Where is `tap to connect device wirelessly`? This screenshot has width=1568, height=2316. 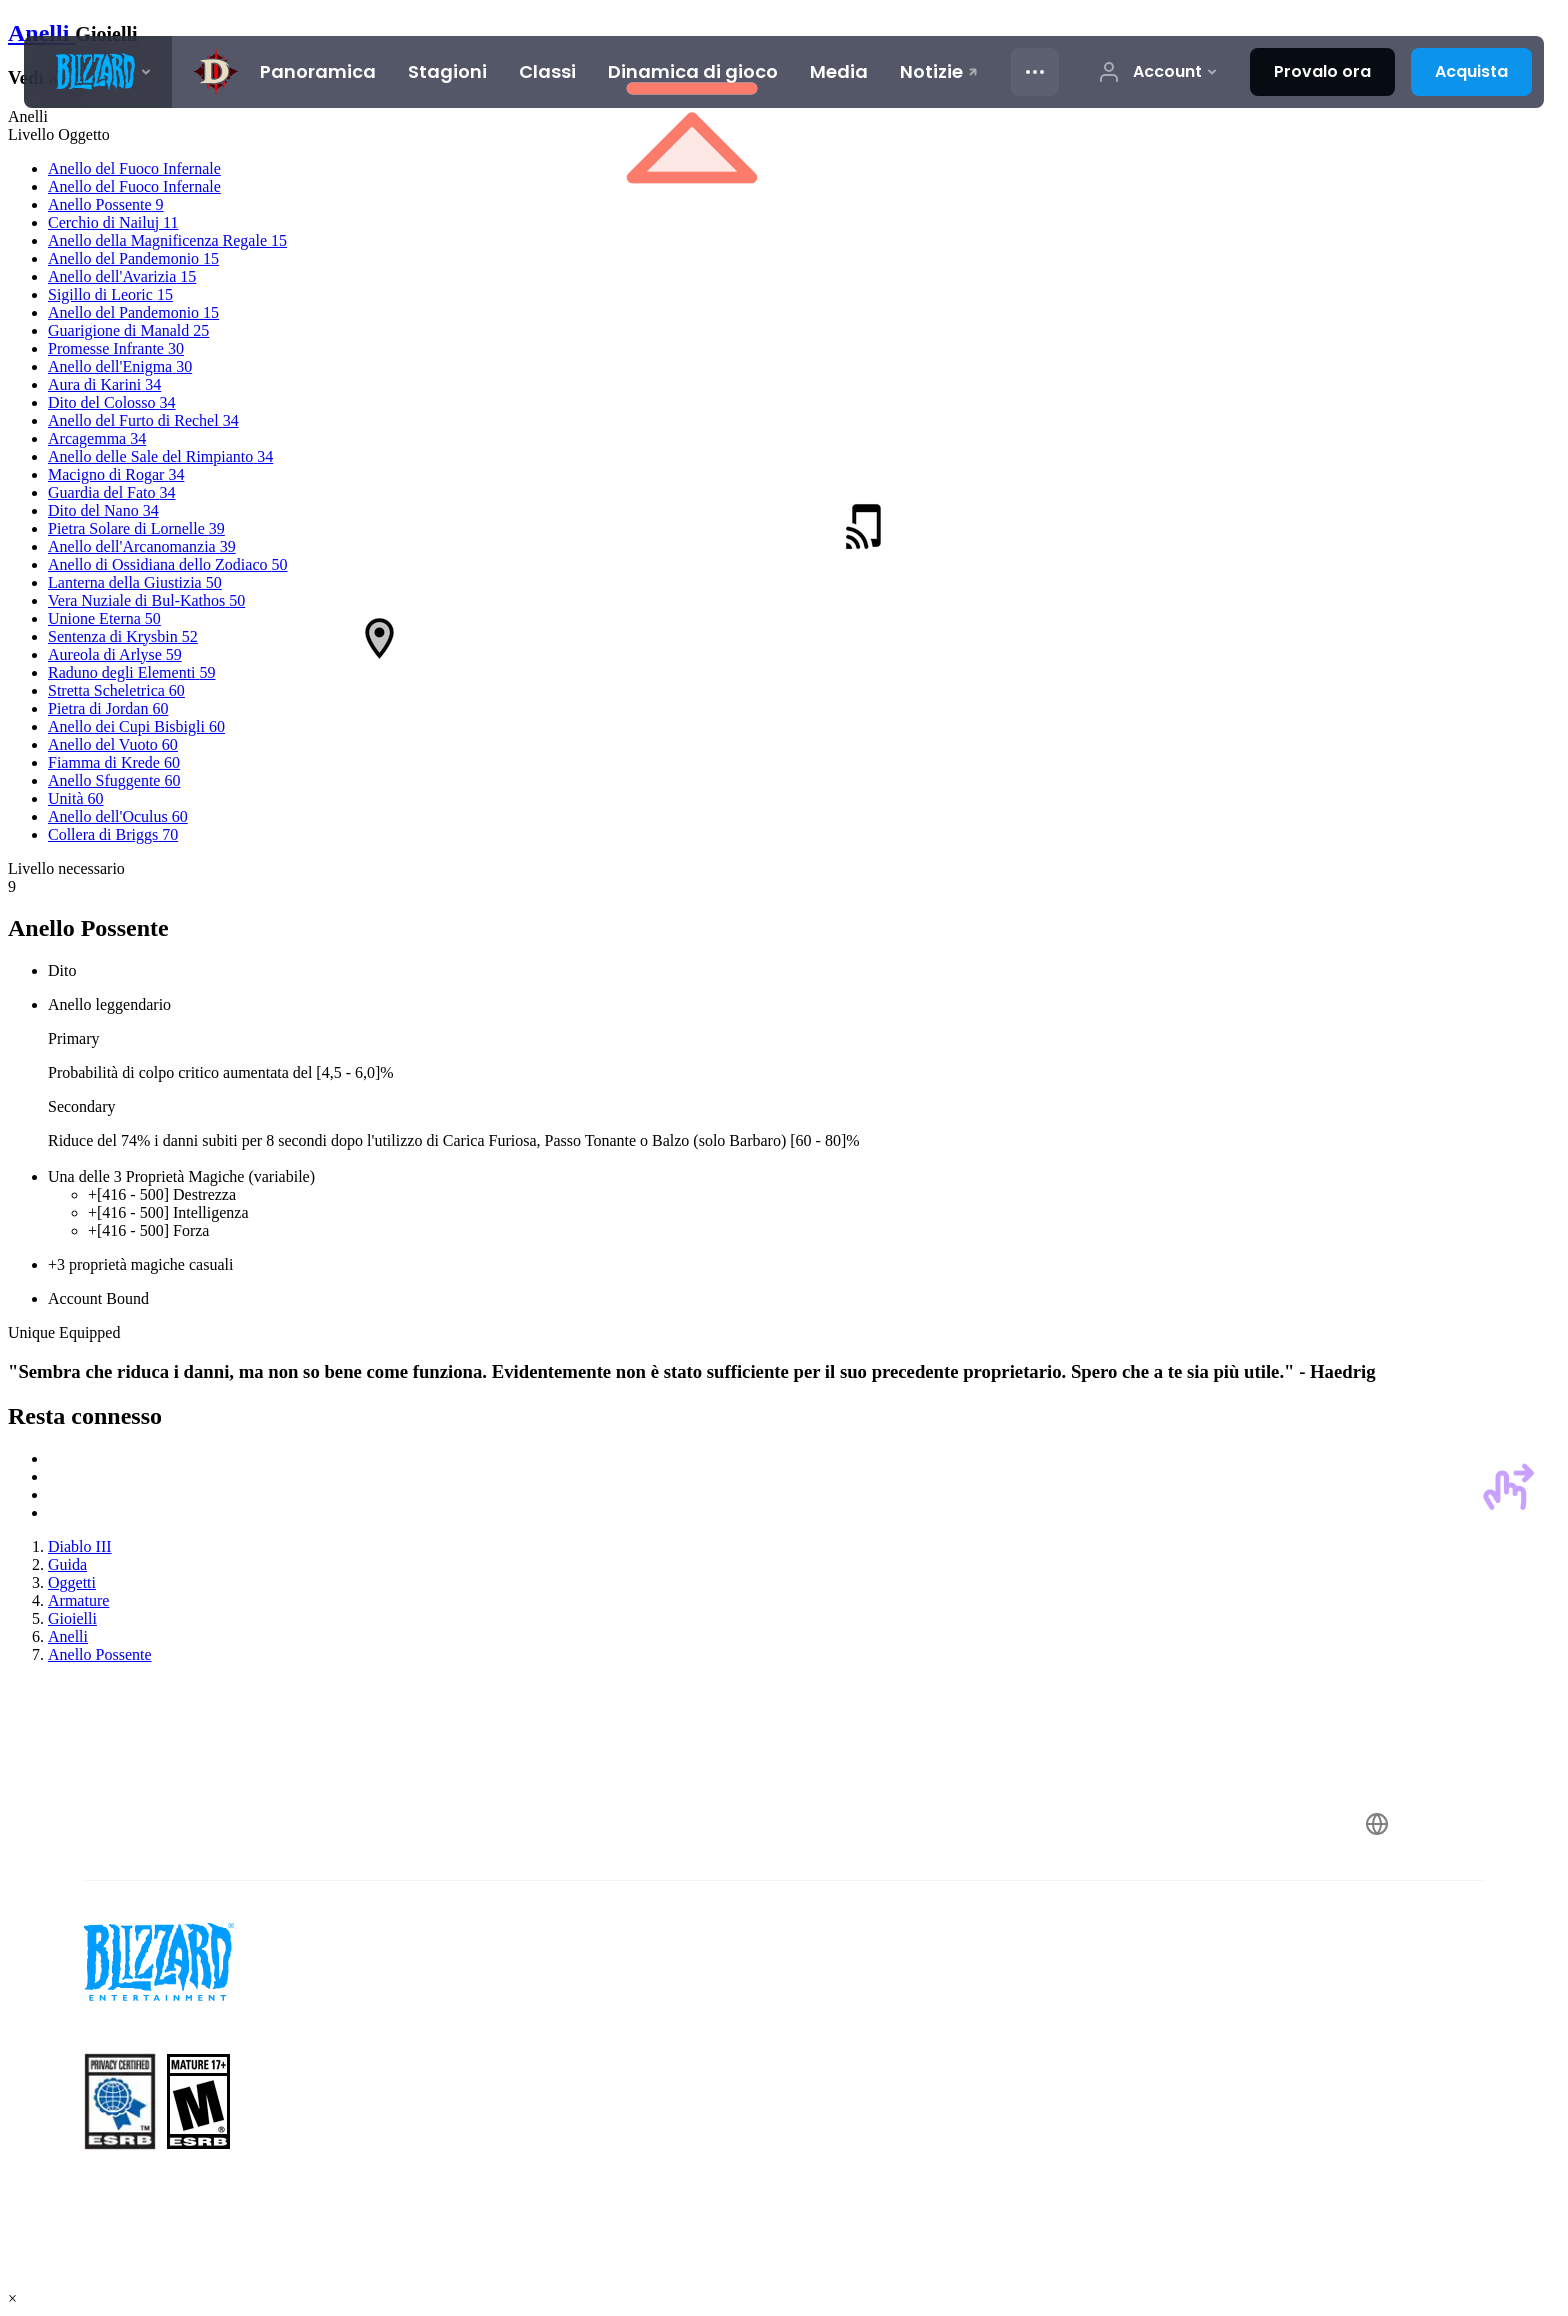 tap to connect device wirelessly is located at coordinates (866, 526).